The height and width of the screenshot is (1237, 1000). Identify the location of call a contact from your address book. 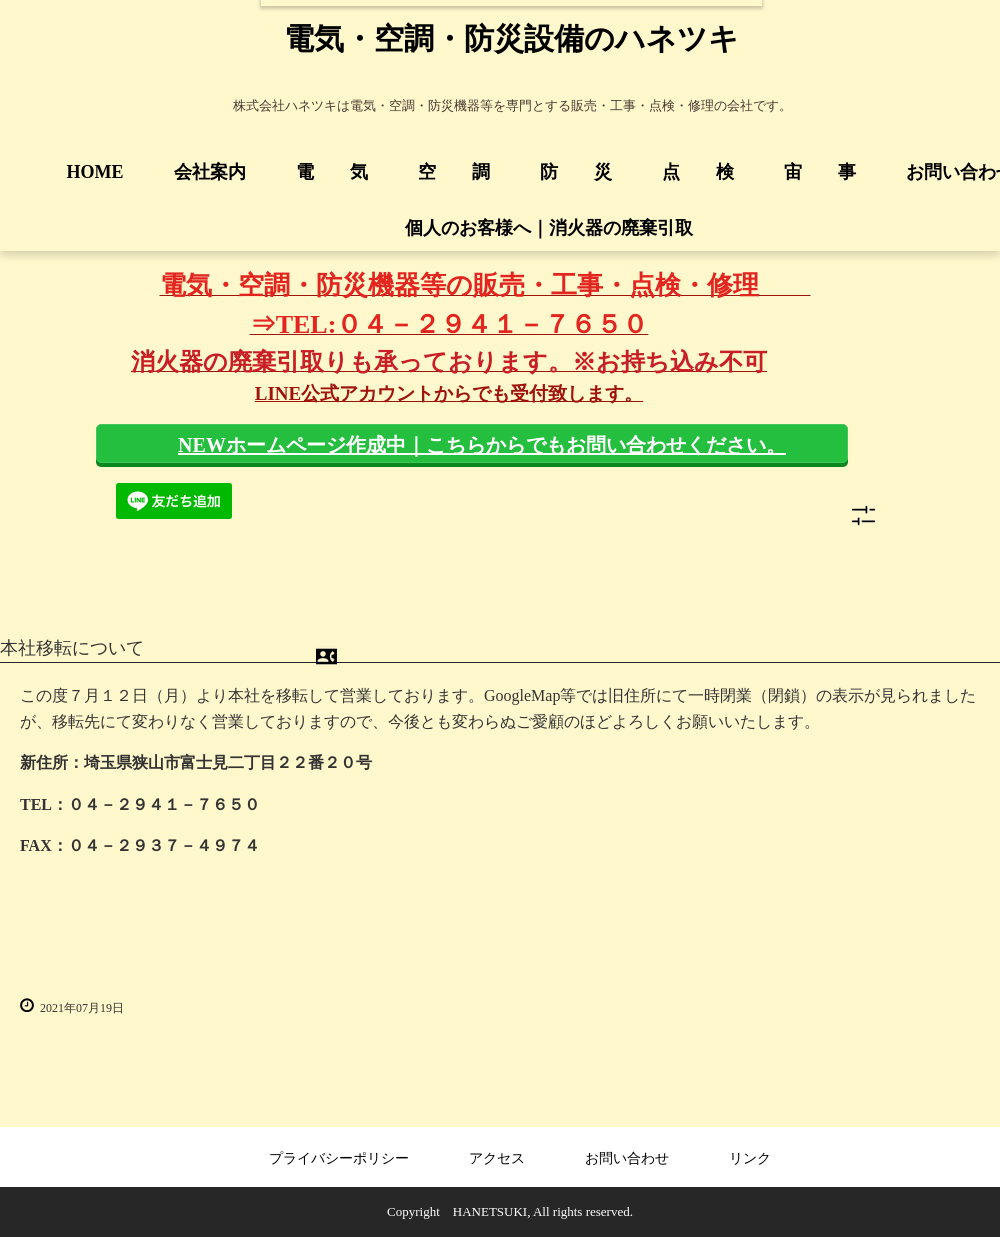
(326, 656).